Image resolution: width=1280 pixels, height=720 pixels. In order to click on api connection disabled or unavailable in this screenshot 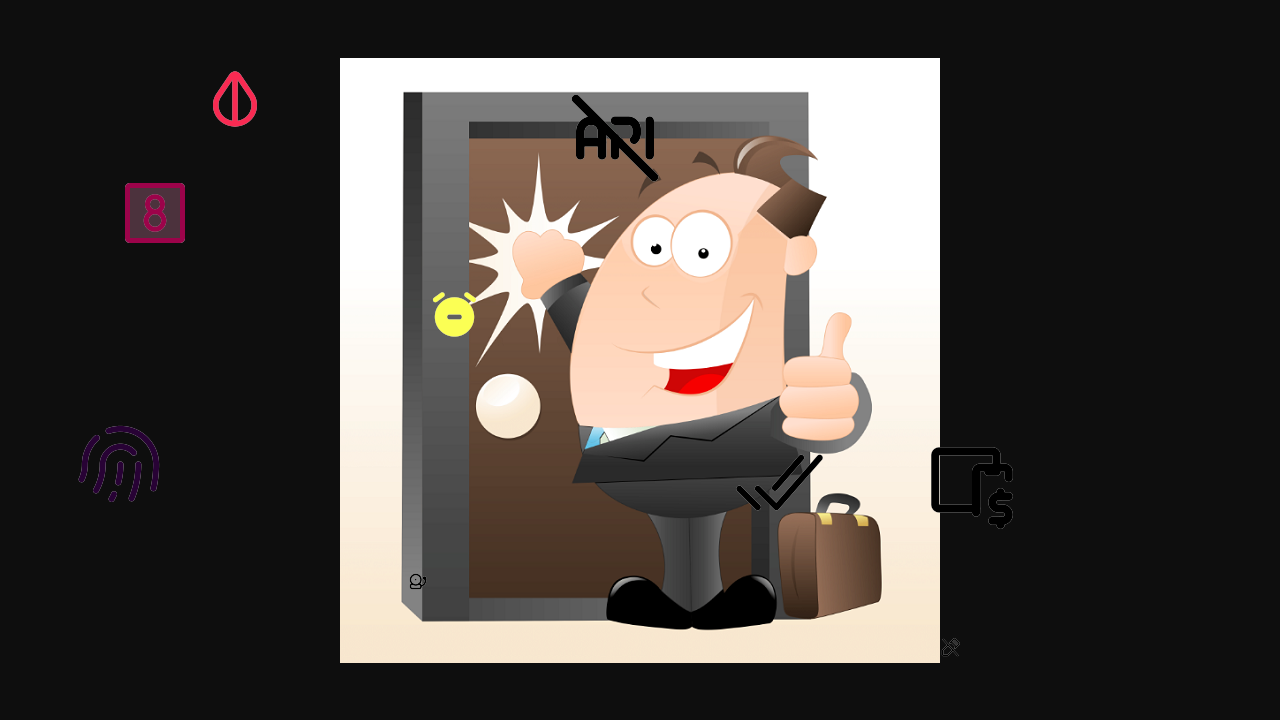, I will do `click(615, 138)`.